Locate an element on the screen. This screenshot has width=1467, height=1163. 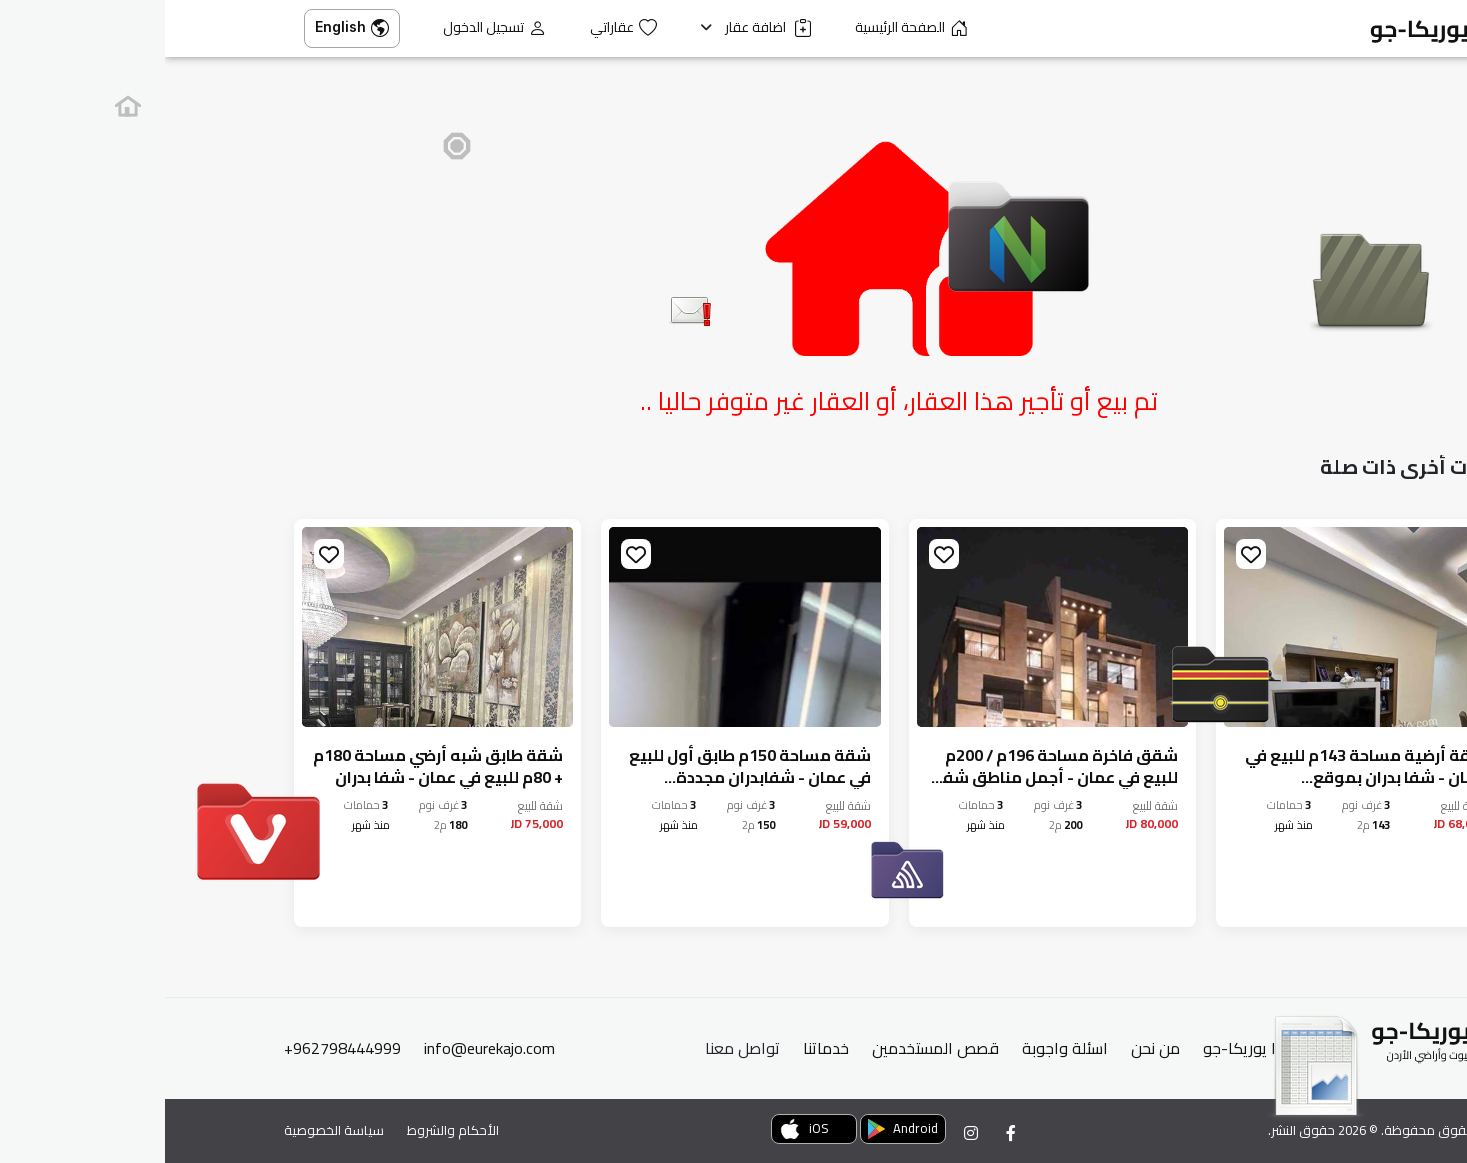
folder for pokémon luxury ball collection or related game files is located at coordinates (1220, 687).